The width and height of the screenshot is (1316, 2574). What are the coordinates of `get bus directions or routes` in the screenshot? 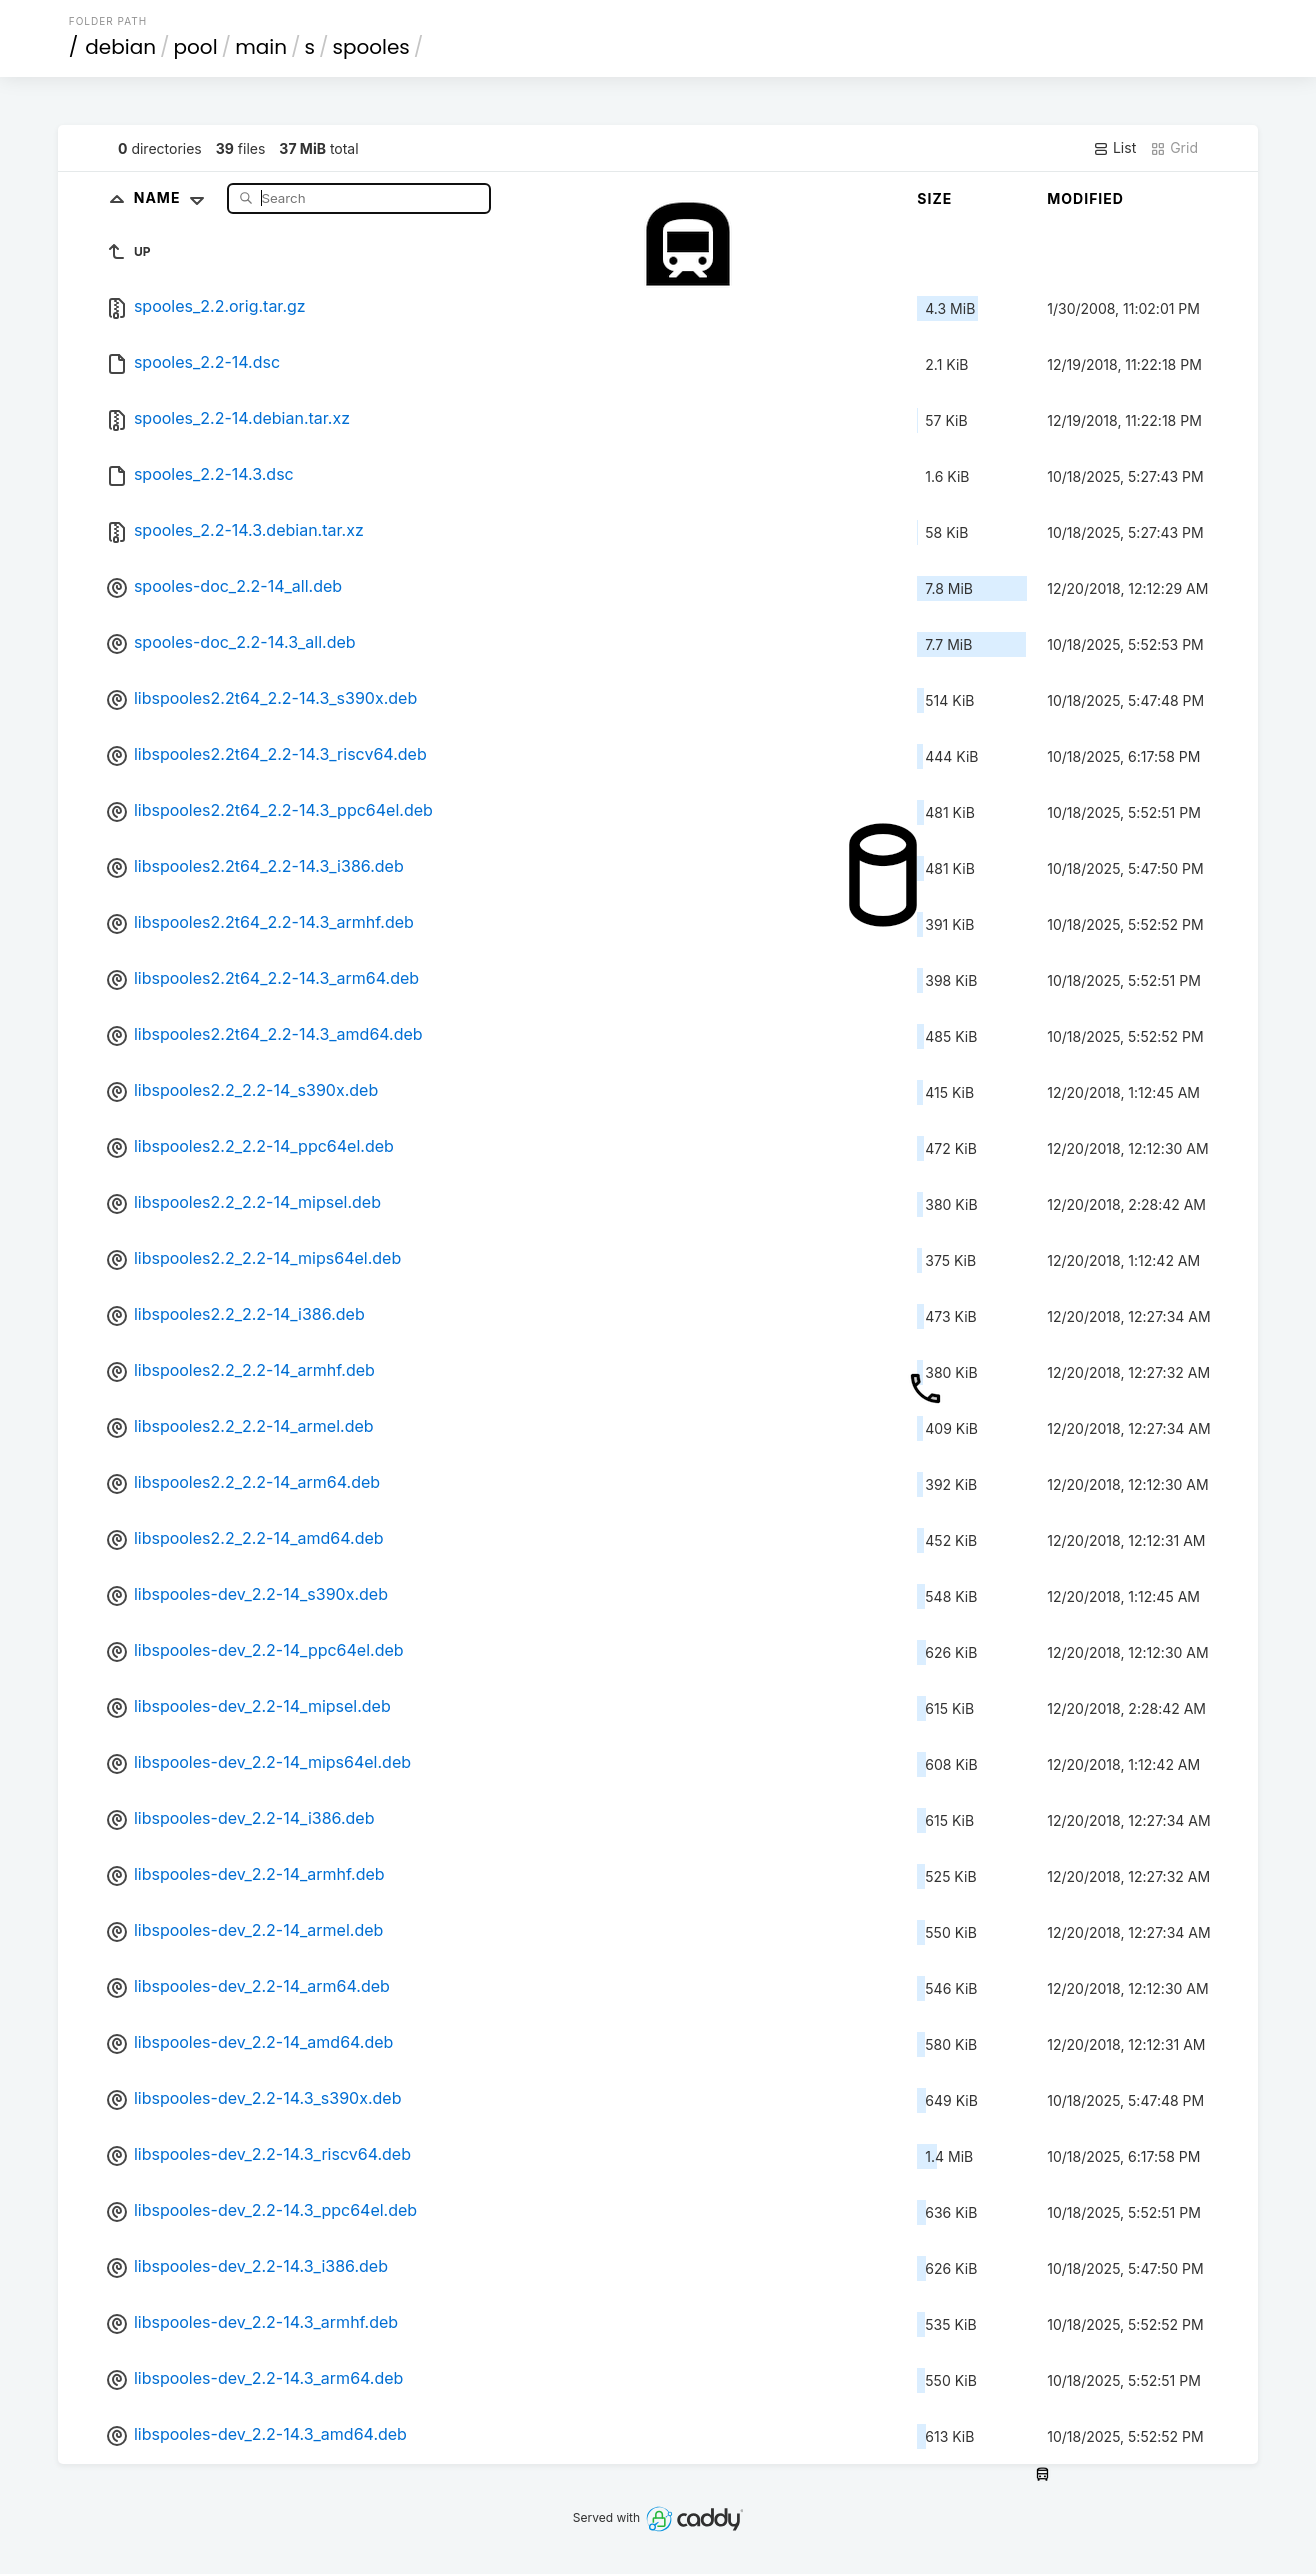 It's located at (1042, 2474).